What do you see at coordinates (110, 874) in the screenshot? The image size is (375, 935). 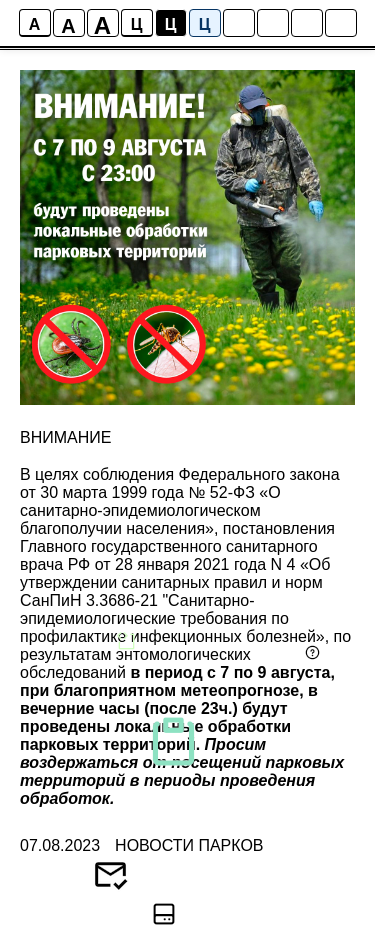 I see `mark an email as read` at bounding box center [110, 874].